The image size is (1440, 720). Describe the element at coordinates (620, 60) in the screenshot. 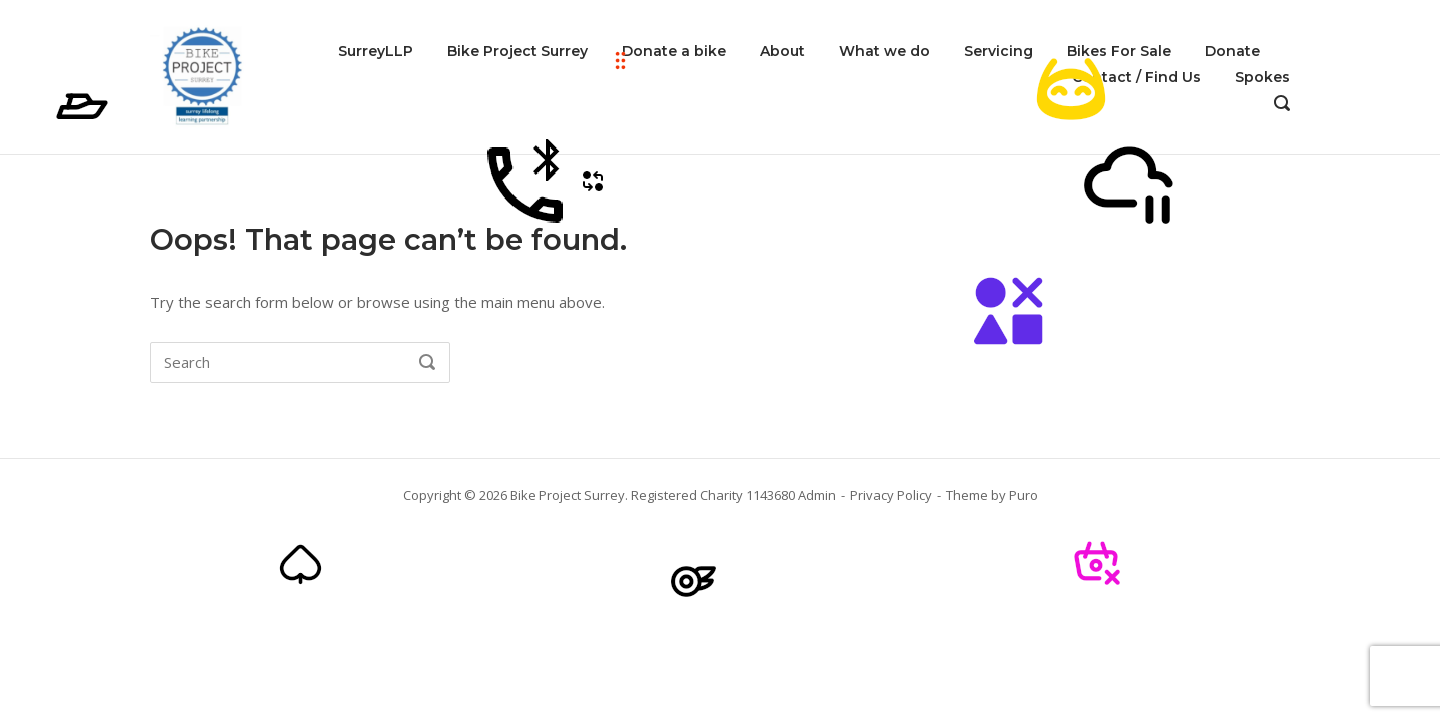

I see `drag to reorder items vertically` at that location.